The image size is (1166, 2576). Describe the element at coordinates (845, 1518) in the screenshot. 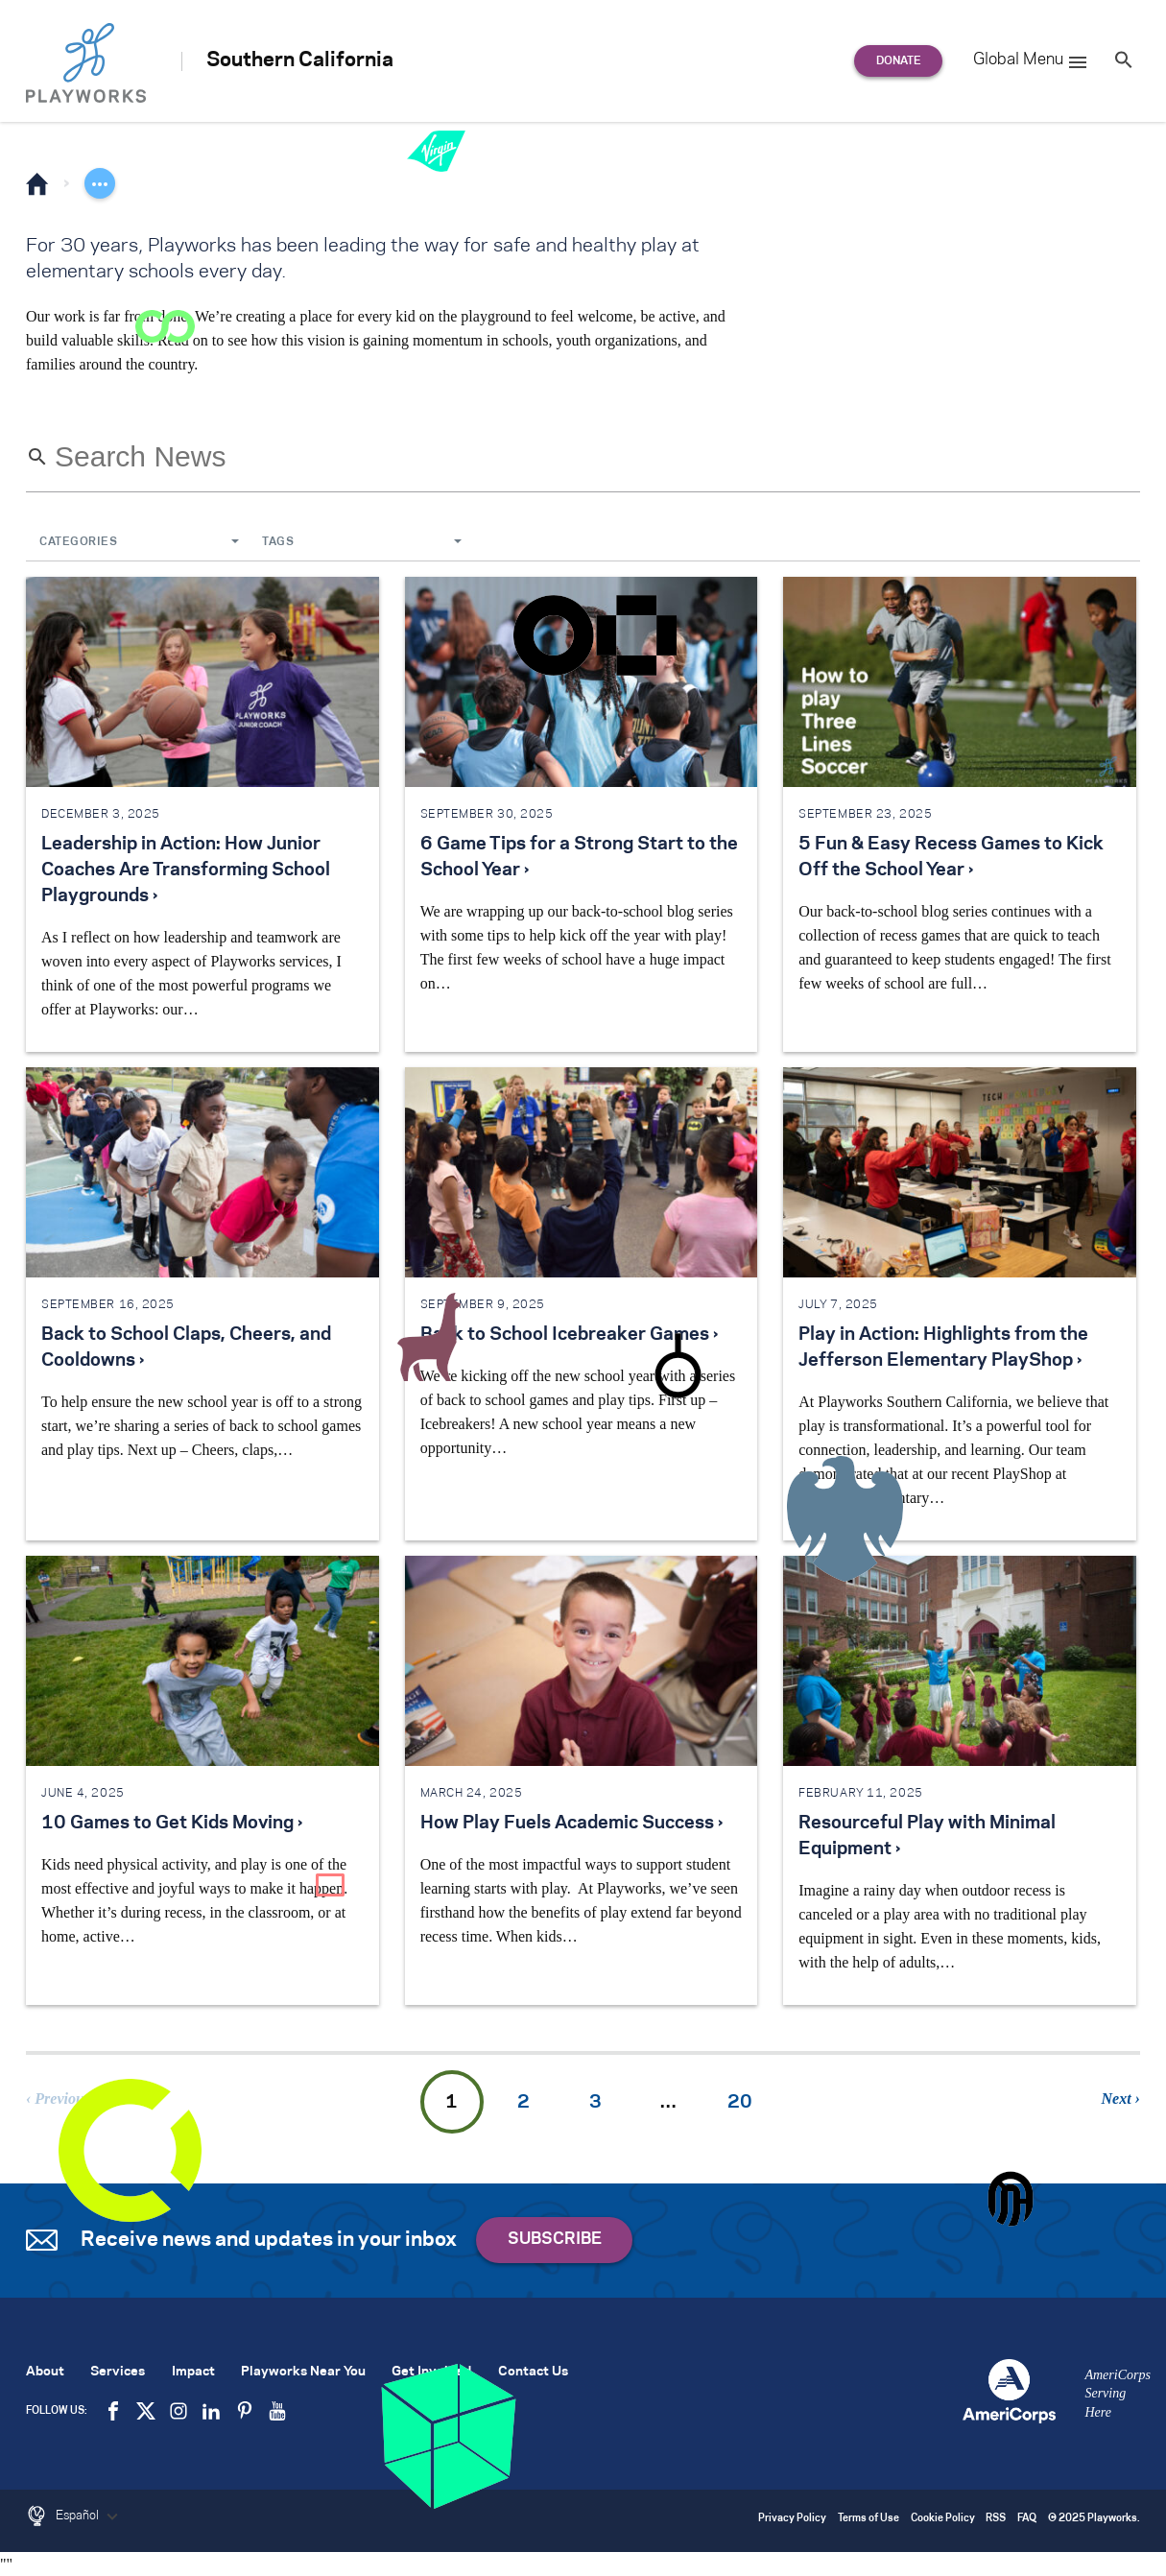

I see `open the Barclays banking app` at that location.